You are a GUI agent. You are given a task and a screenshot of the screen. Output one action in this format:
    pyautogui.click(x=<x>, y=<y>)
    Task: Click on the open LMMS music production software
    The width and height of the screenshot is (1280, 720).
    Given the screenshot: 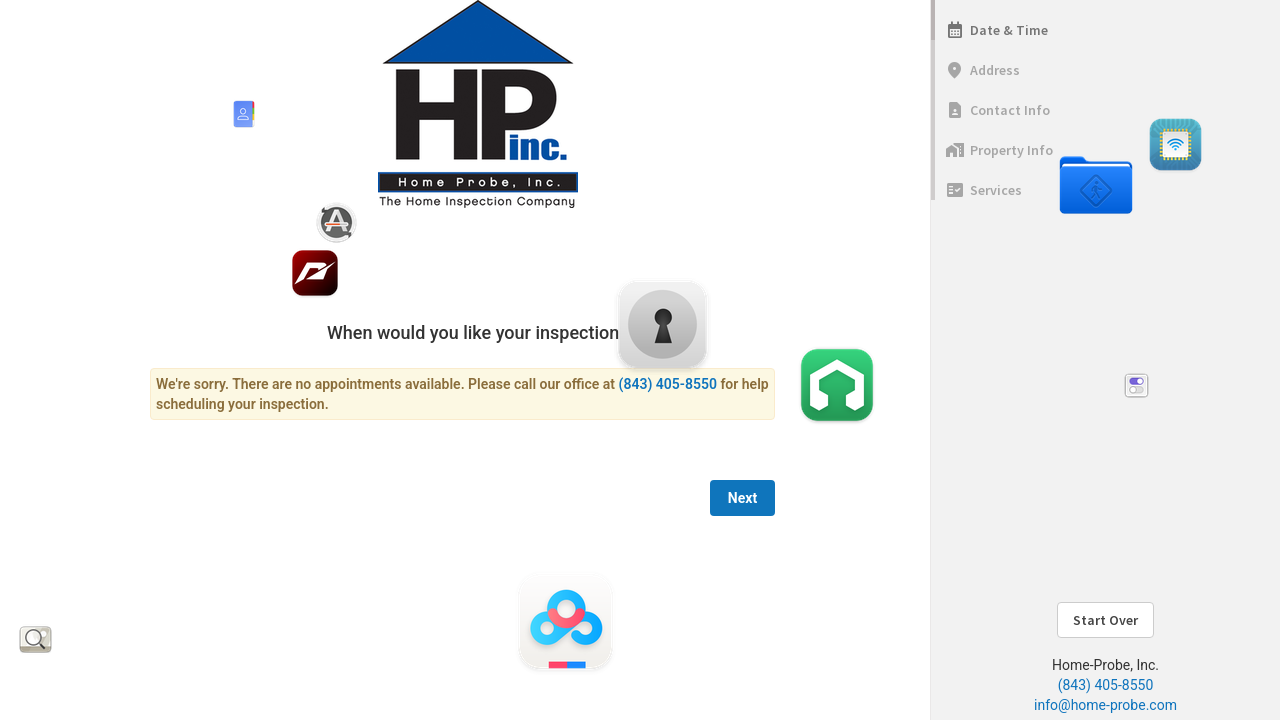 What is the action you would take?
    pyautogui.click(x=837, y=385)
    